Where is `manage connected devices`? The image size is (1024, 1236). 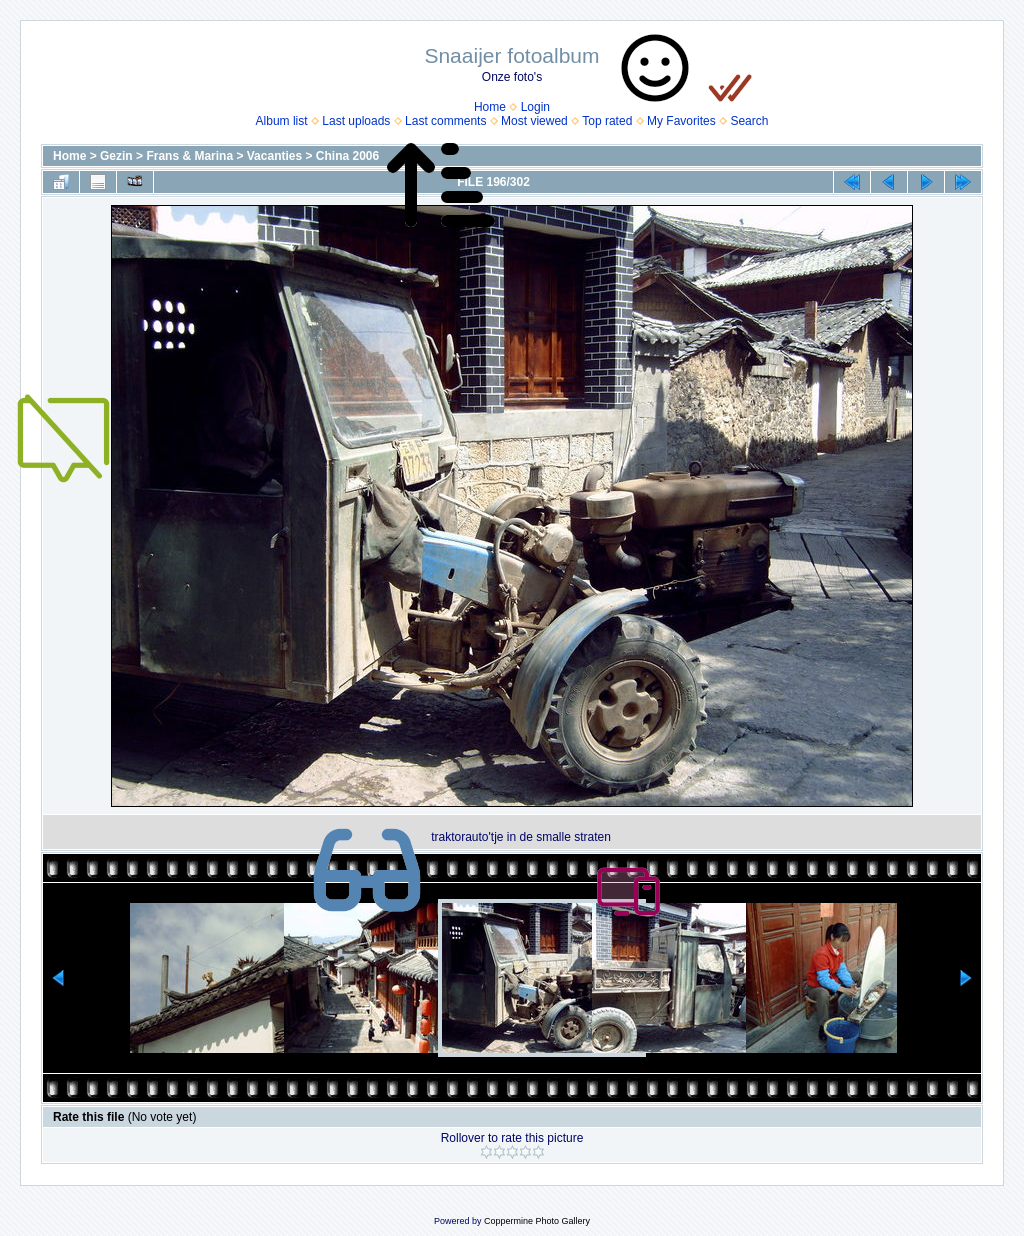 manage connected devices is located at coordinates (627, 891).